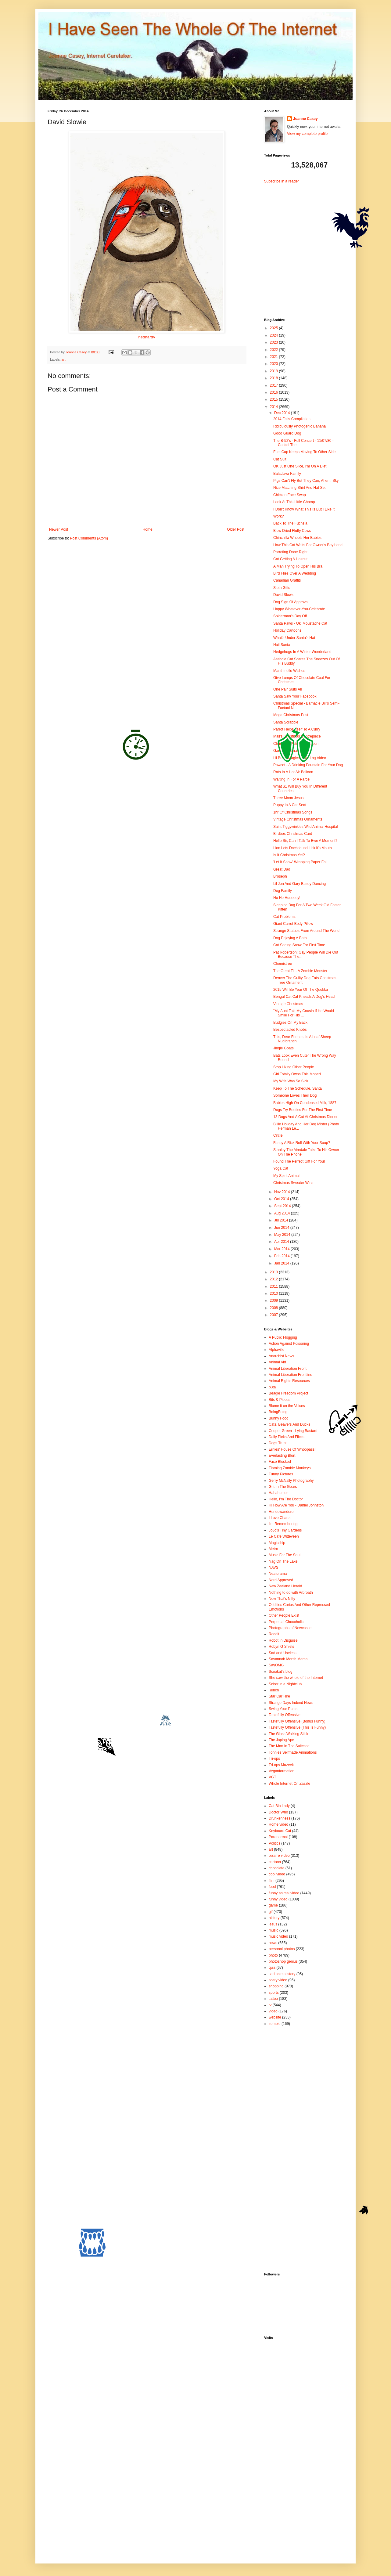  I want to click on indicates morning alarm or wake-up feature, so click(350, 227).